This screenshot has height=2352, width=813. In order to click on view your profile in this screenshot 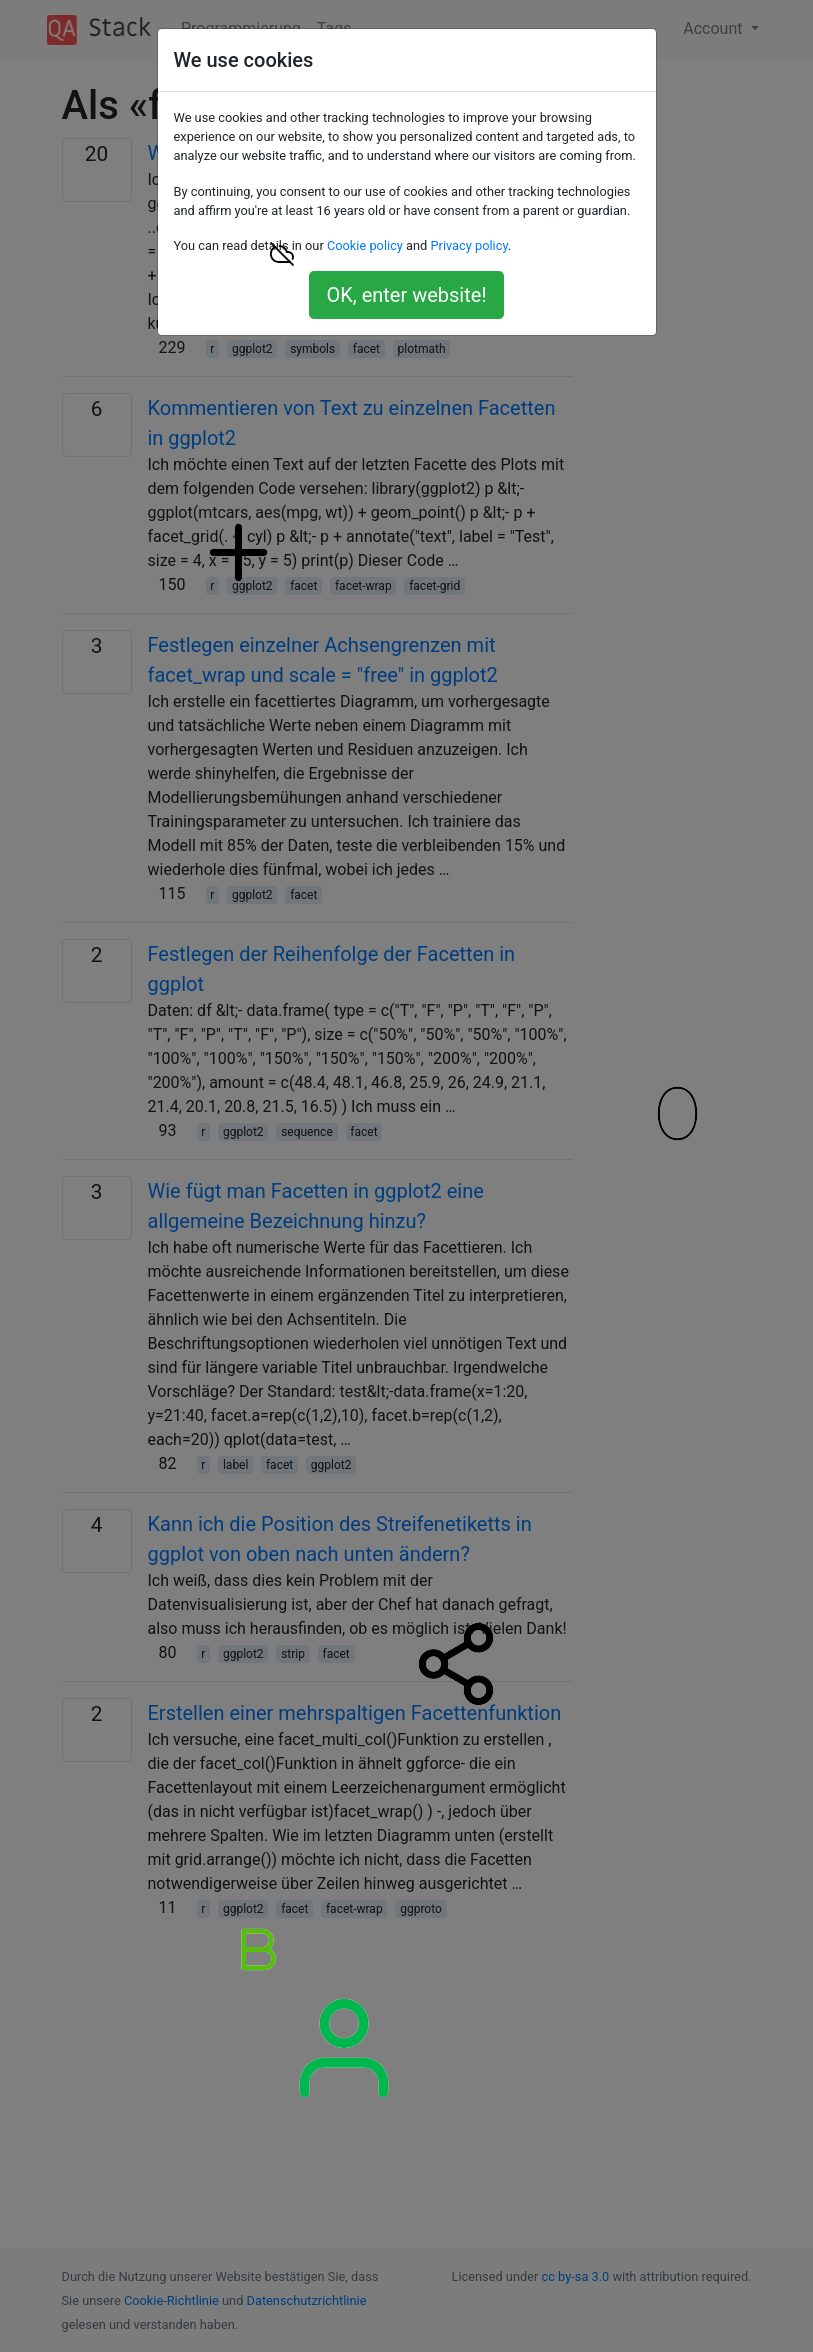, I will do `click(344, 2048)`.